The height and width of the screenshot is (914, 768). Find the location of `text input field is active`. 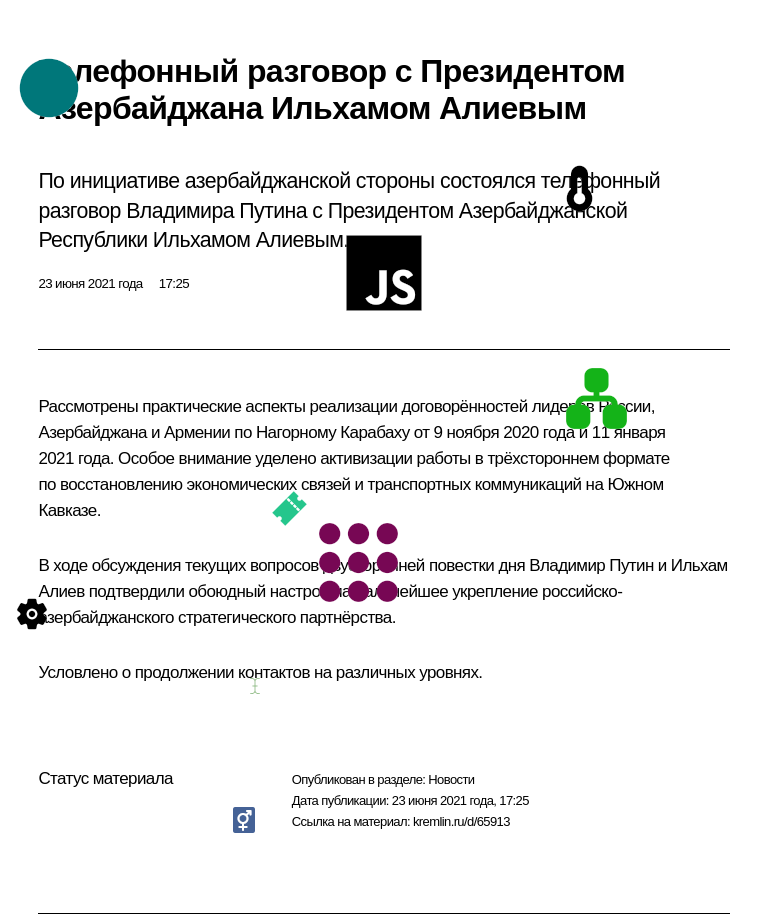

text input field is active is located at coordinates (255, 686).